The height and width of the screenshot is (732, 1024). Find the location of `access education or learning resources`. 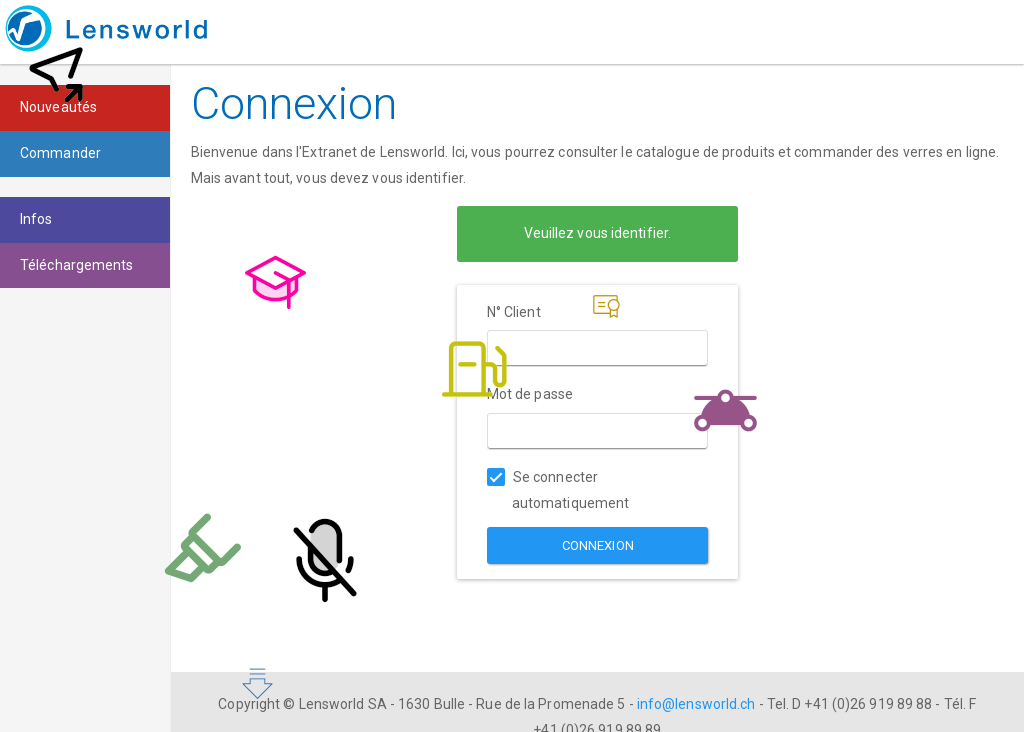

access education or learning resources is located at coordinates (275, 280).